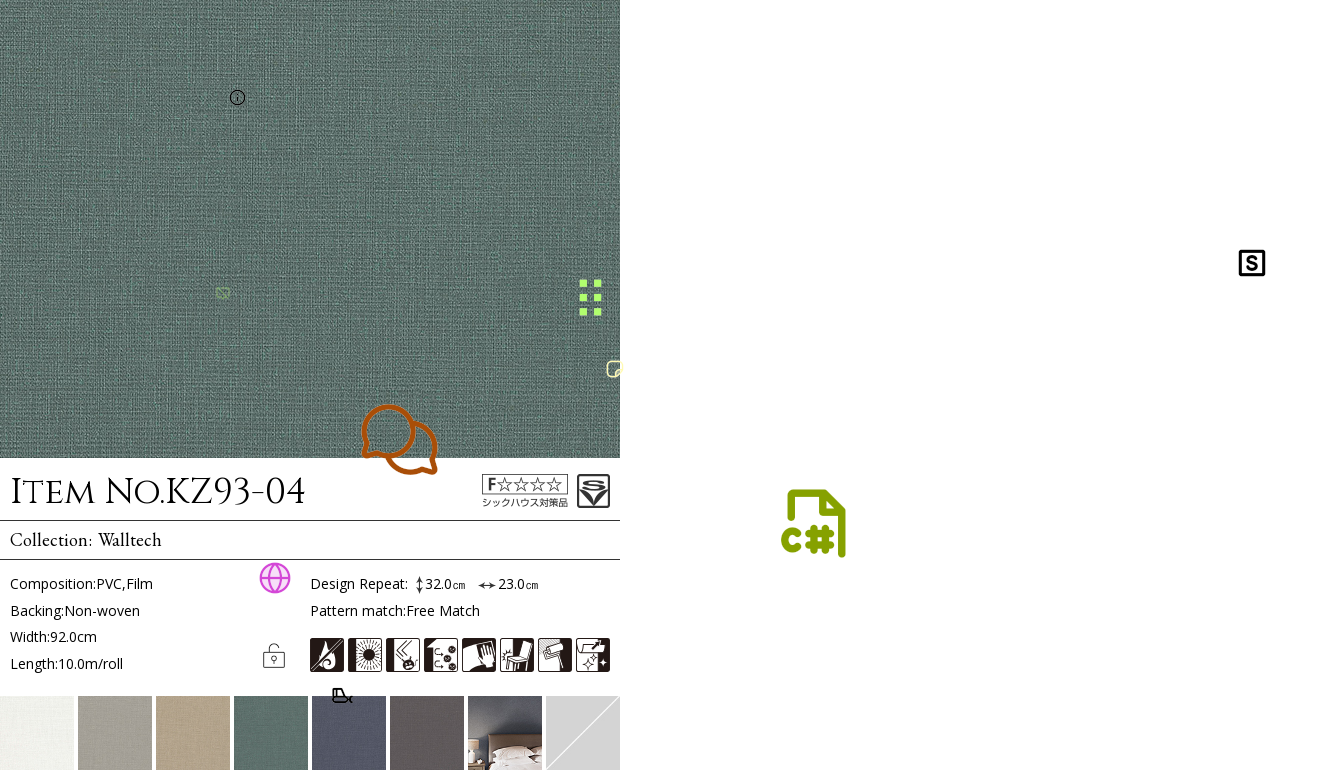 Image resolution: width=1341 pixels, height=774 pixels. What do you see at coordinates (399, 439) in the screenshot?
I see `open your conversations` at bounding box center [399, 439].